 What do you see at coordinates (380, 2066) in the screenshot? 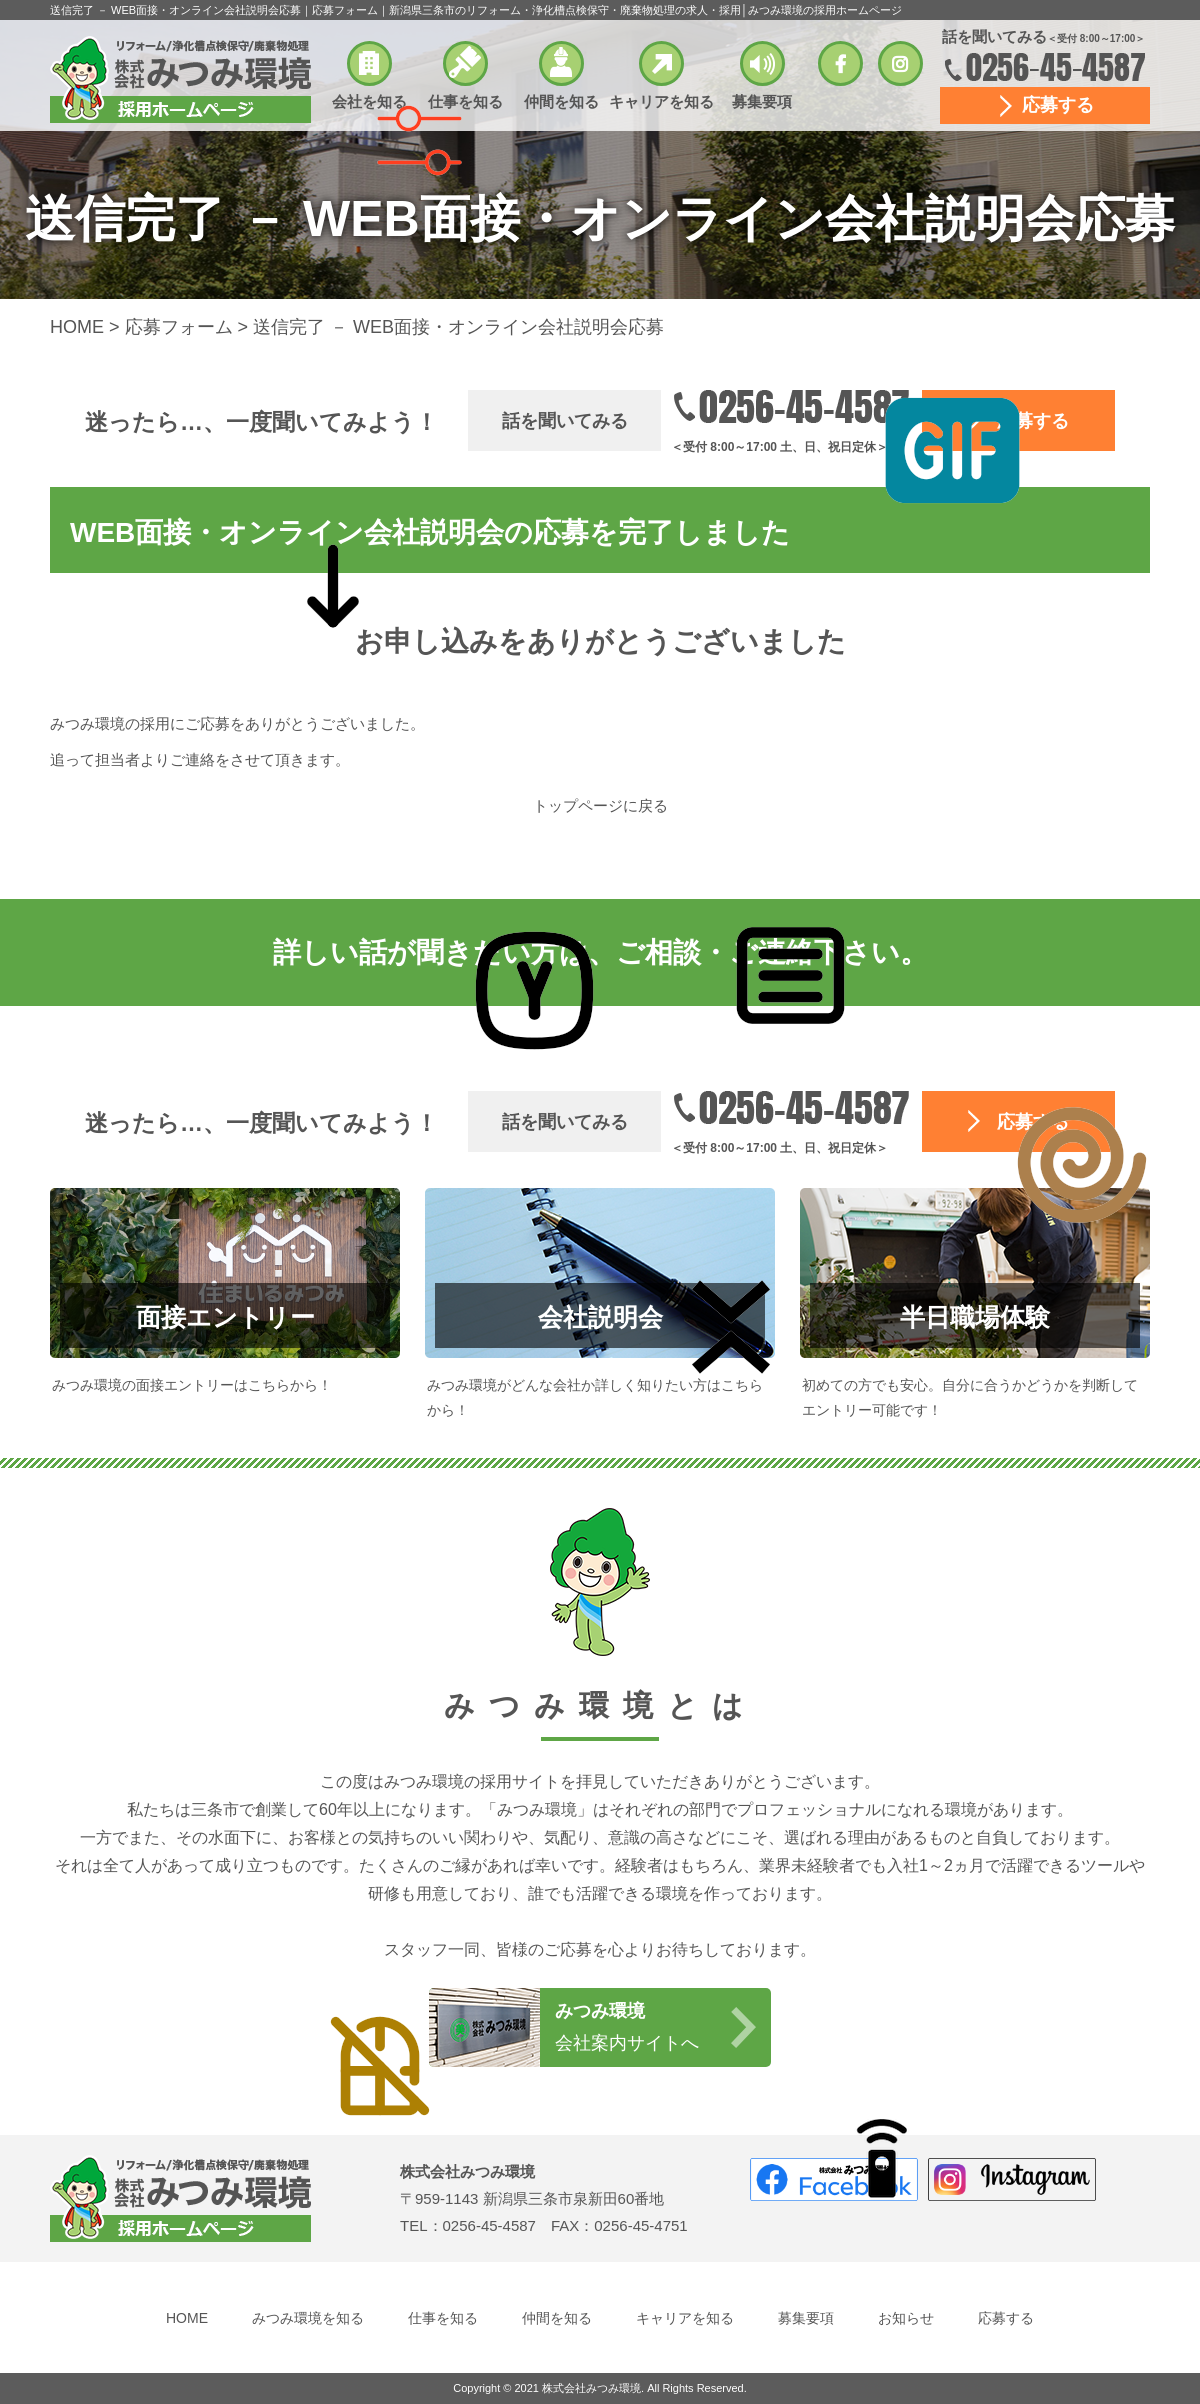
I see `window or panel is disabled` at bounding box center [380, 2066].